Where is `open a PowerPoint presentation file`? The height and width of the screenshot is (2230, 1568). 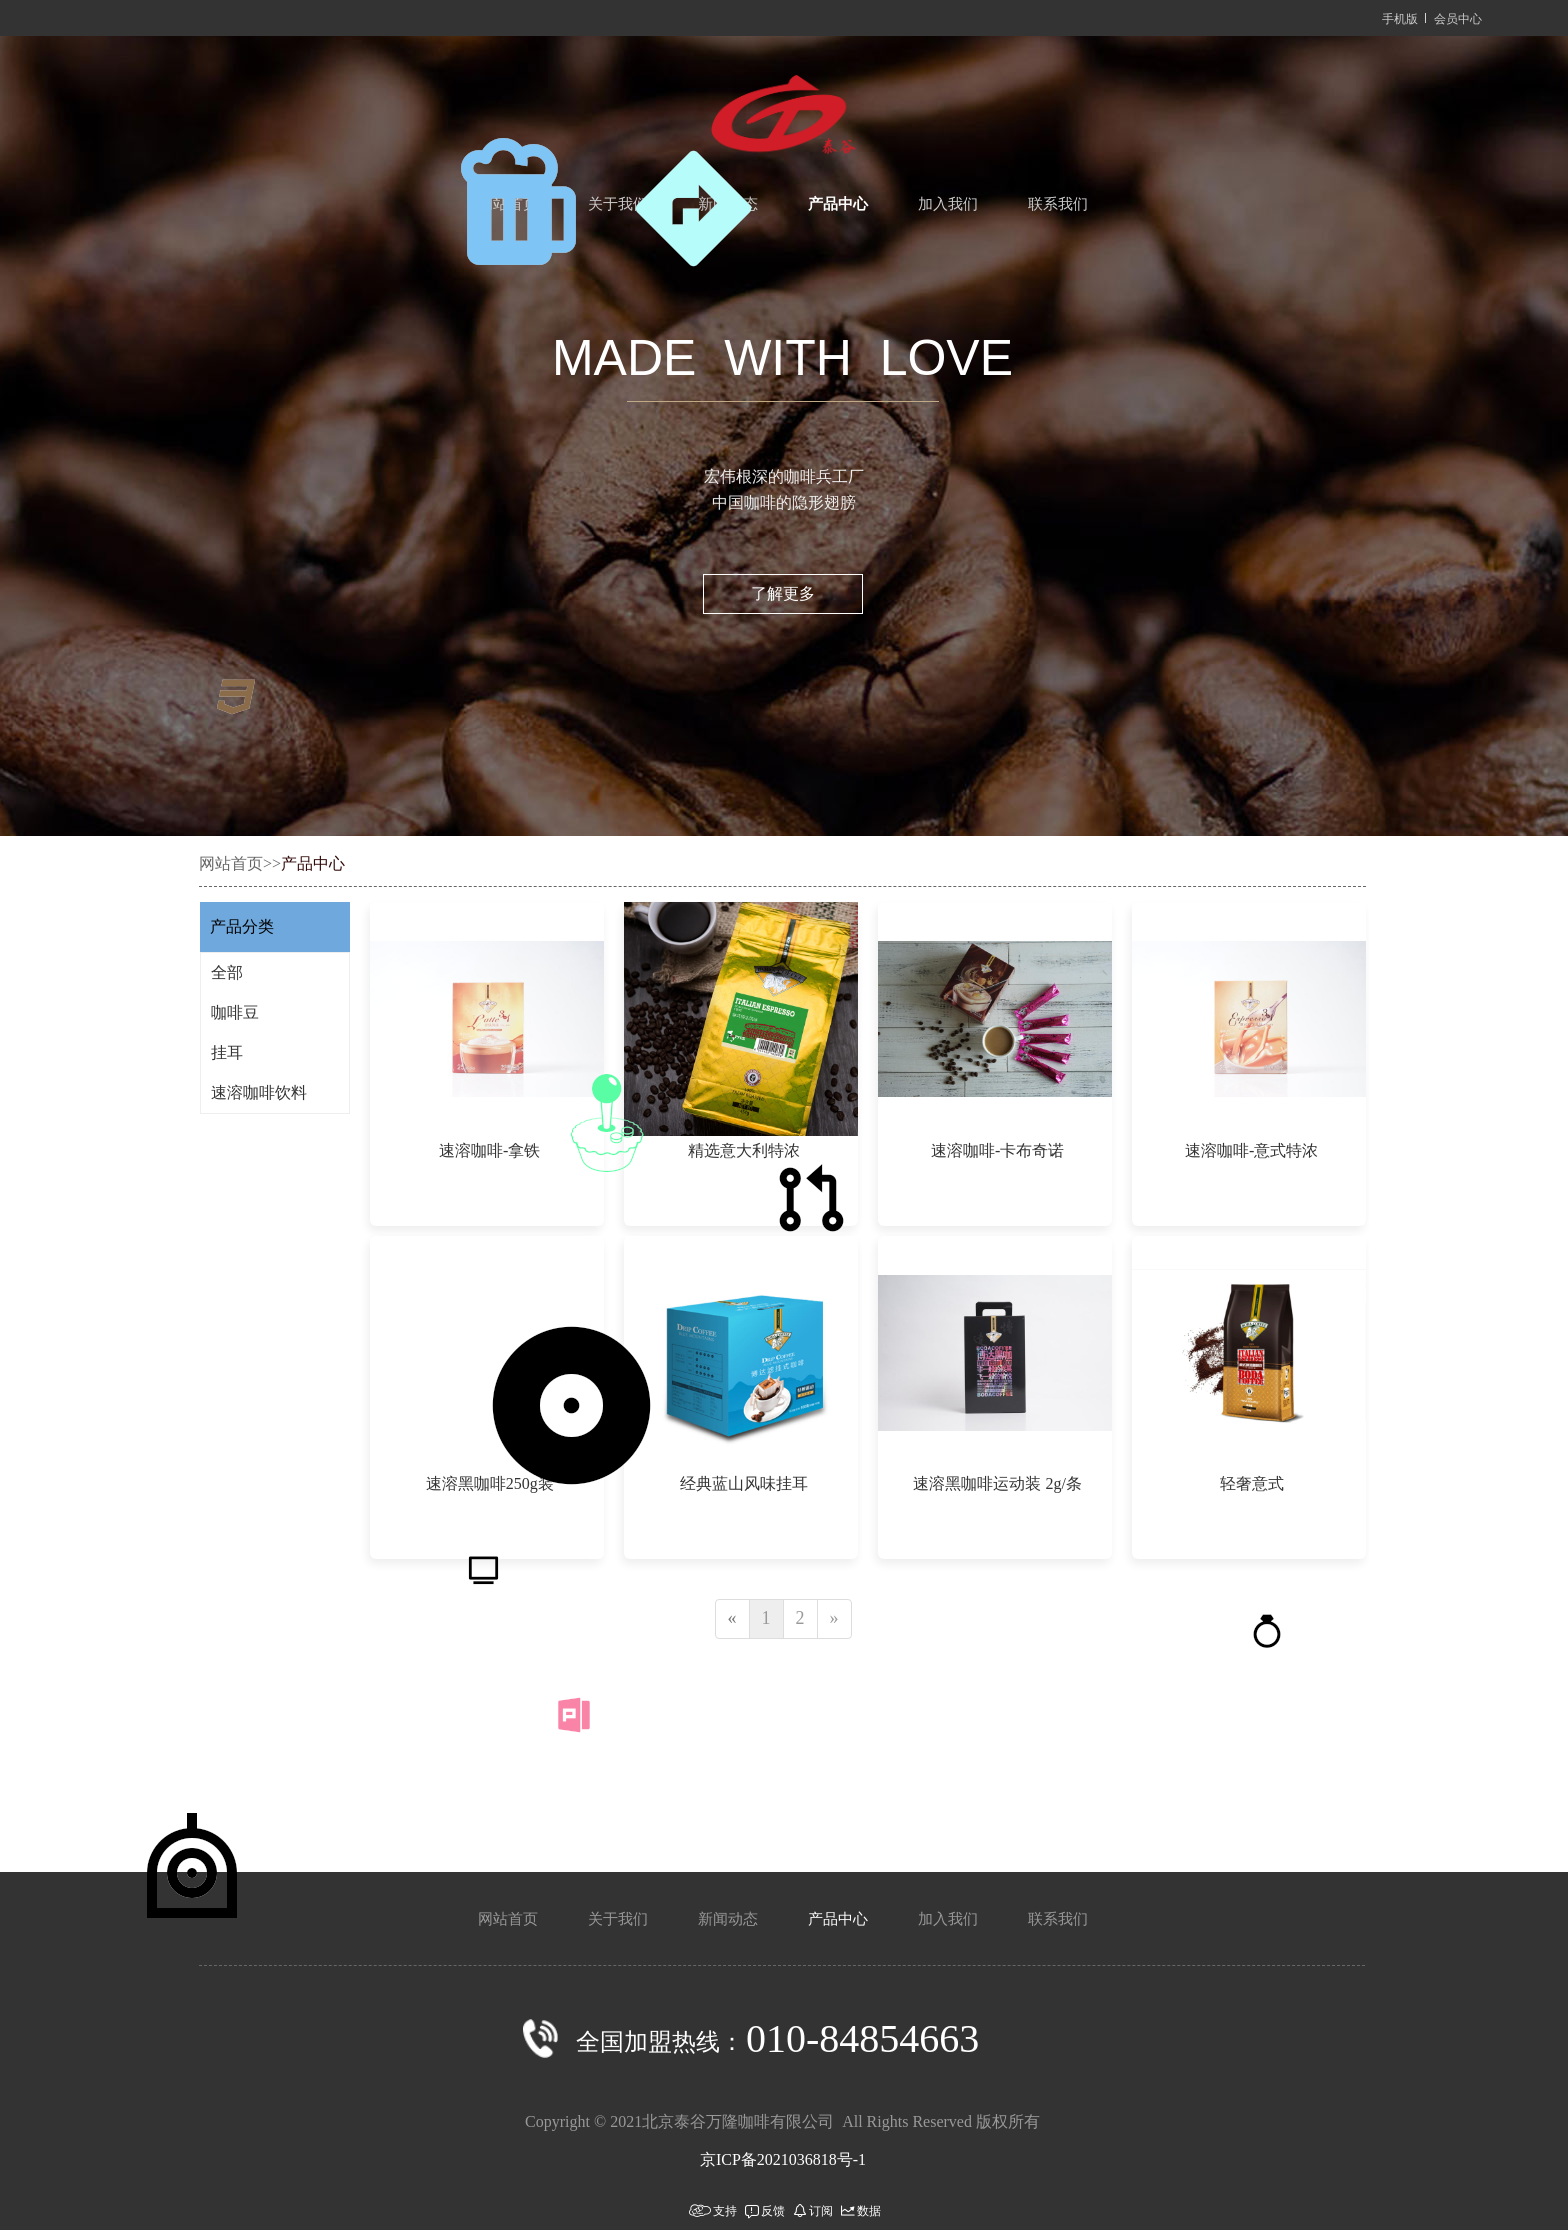
open a PowerPoint presentation file is located at coordinates (574, 1715).